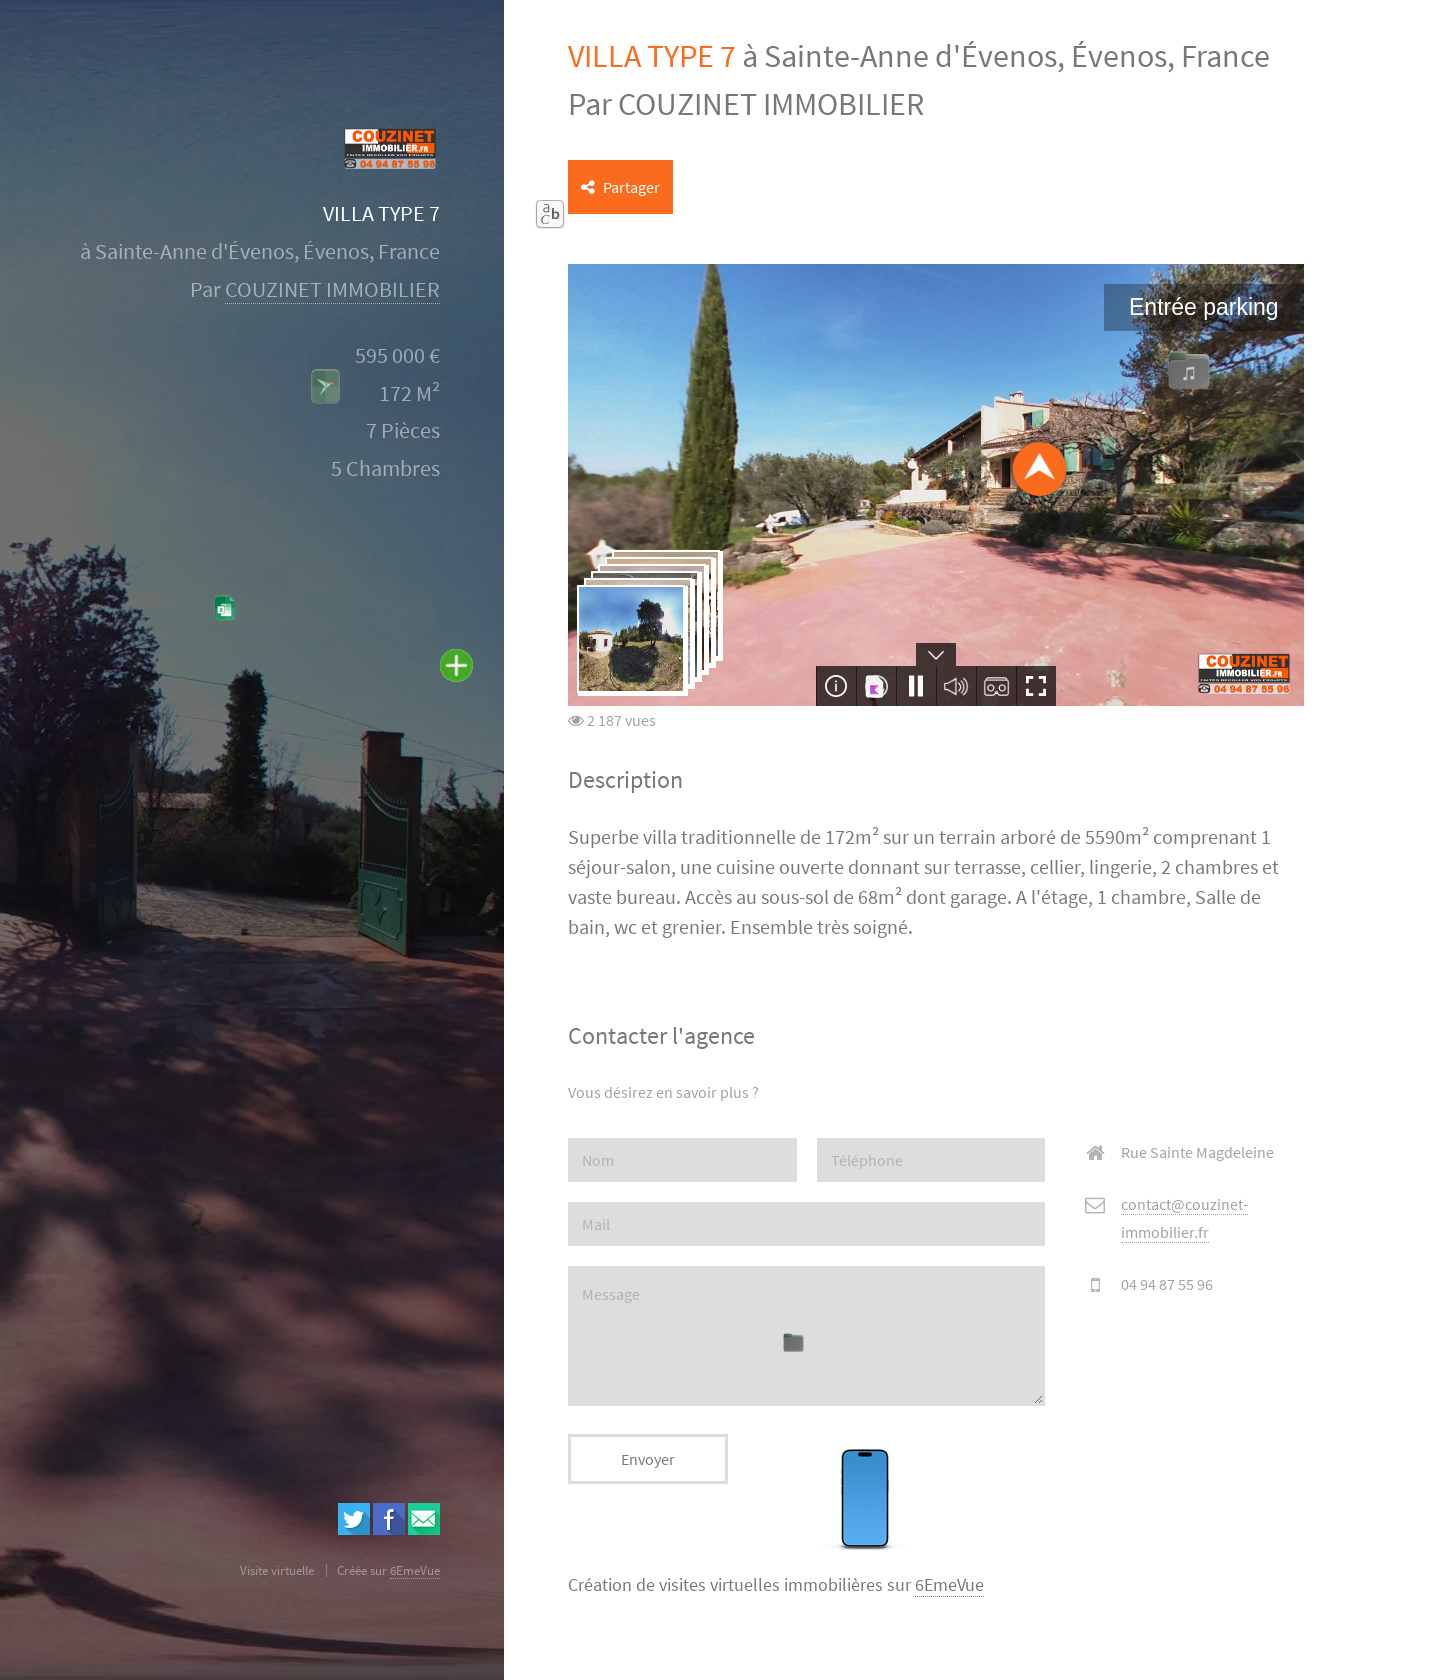 The image size is (1440, 1680). I want to click on a kotlin source code file, so click(874, 686).